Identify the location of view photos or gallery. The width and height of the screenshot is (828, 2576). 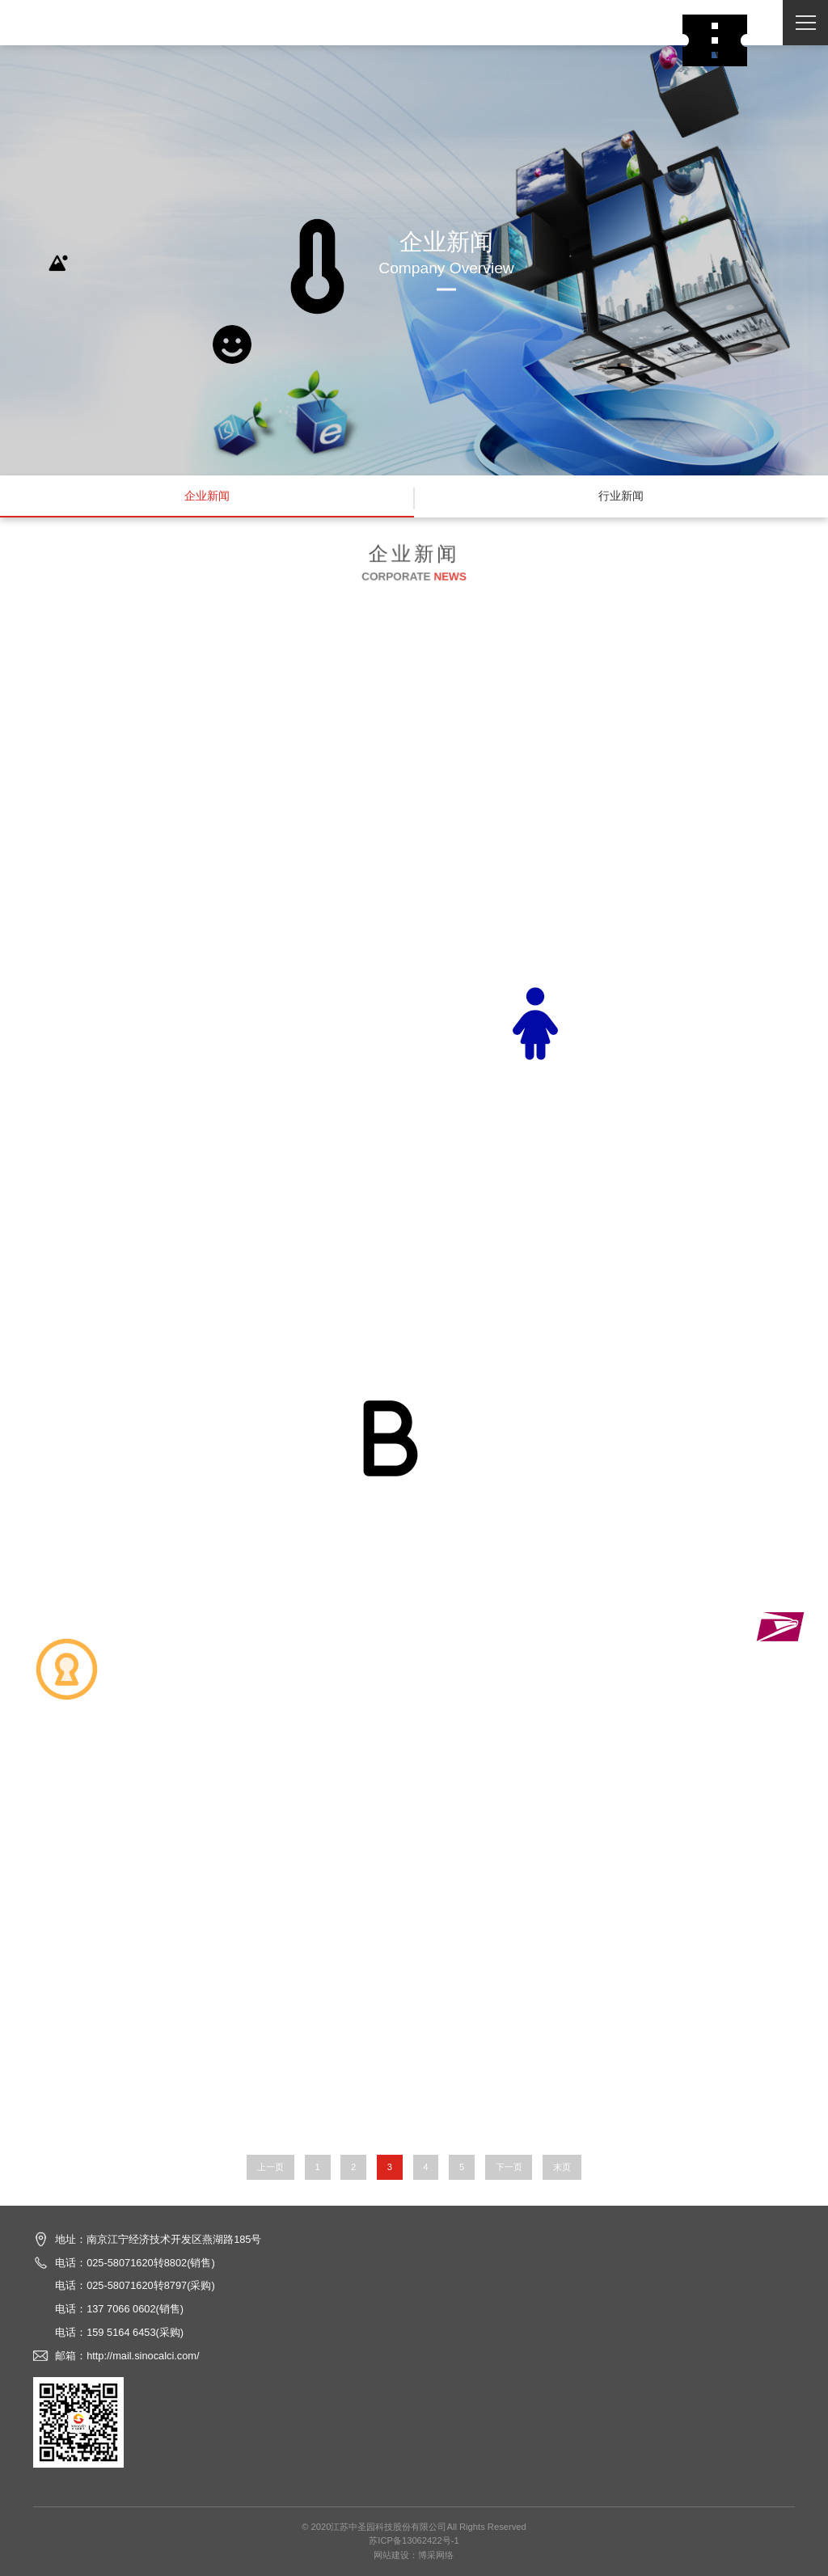
(58, 264).